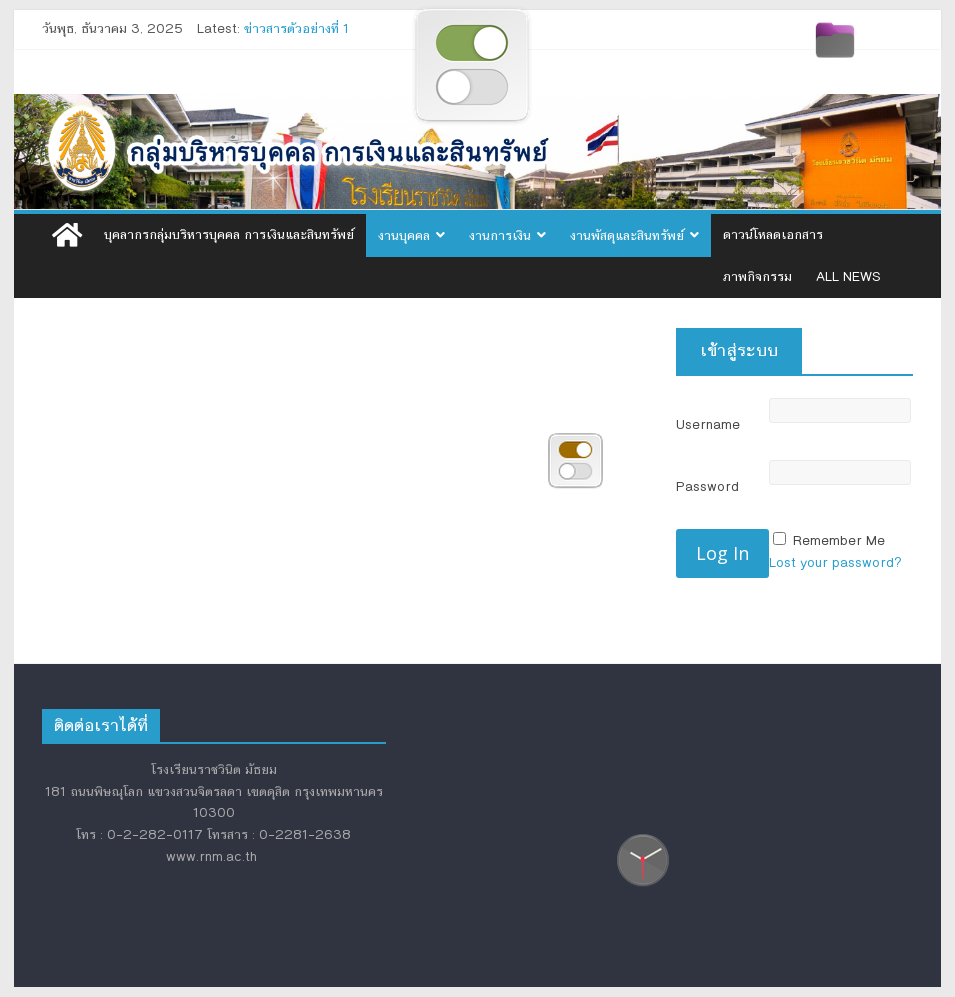  Describe the element at coordinates (575, 460) in the screenshot. I see `open unity tweak tool settings` at that location.